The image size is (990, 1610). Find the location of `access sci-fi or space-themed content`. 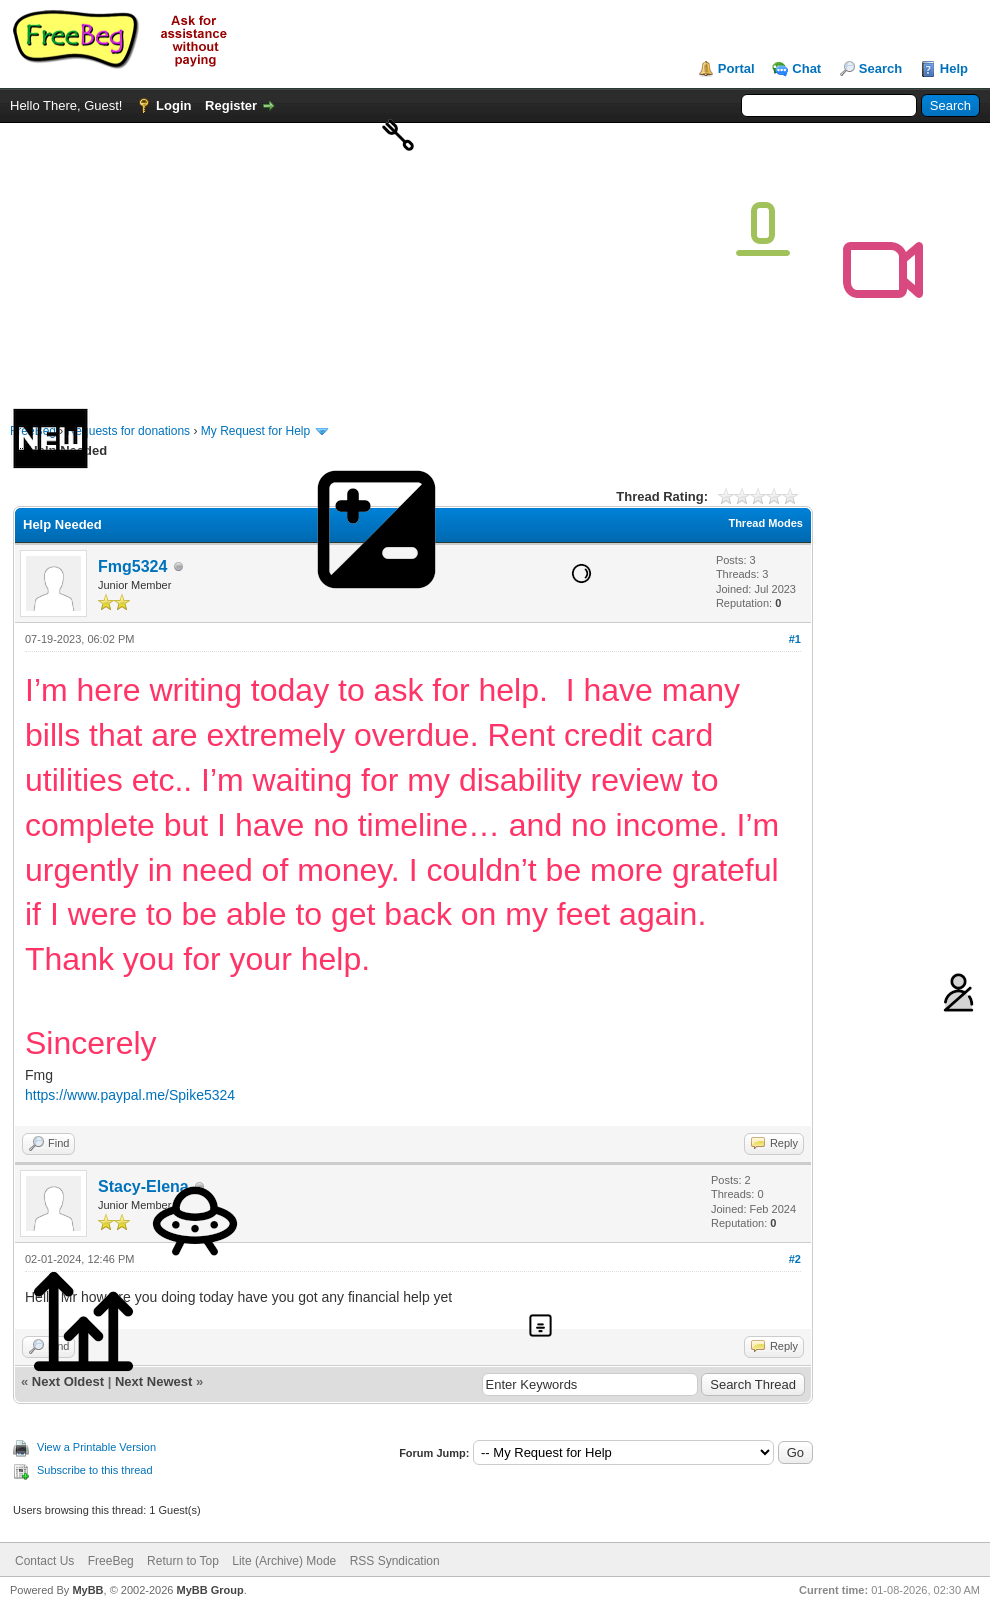

access sci-fi or space-themed content is located at coordinates (195, 1221).